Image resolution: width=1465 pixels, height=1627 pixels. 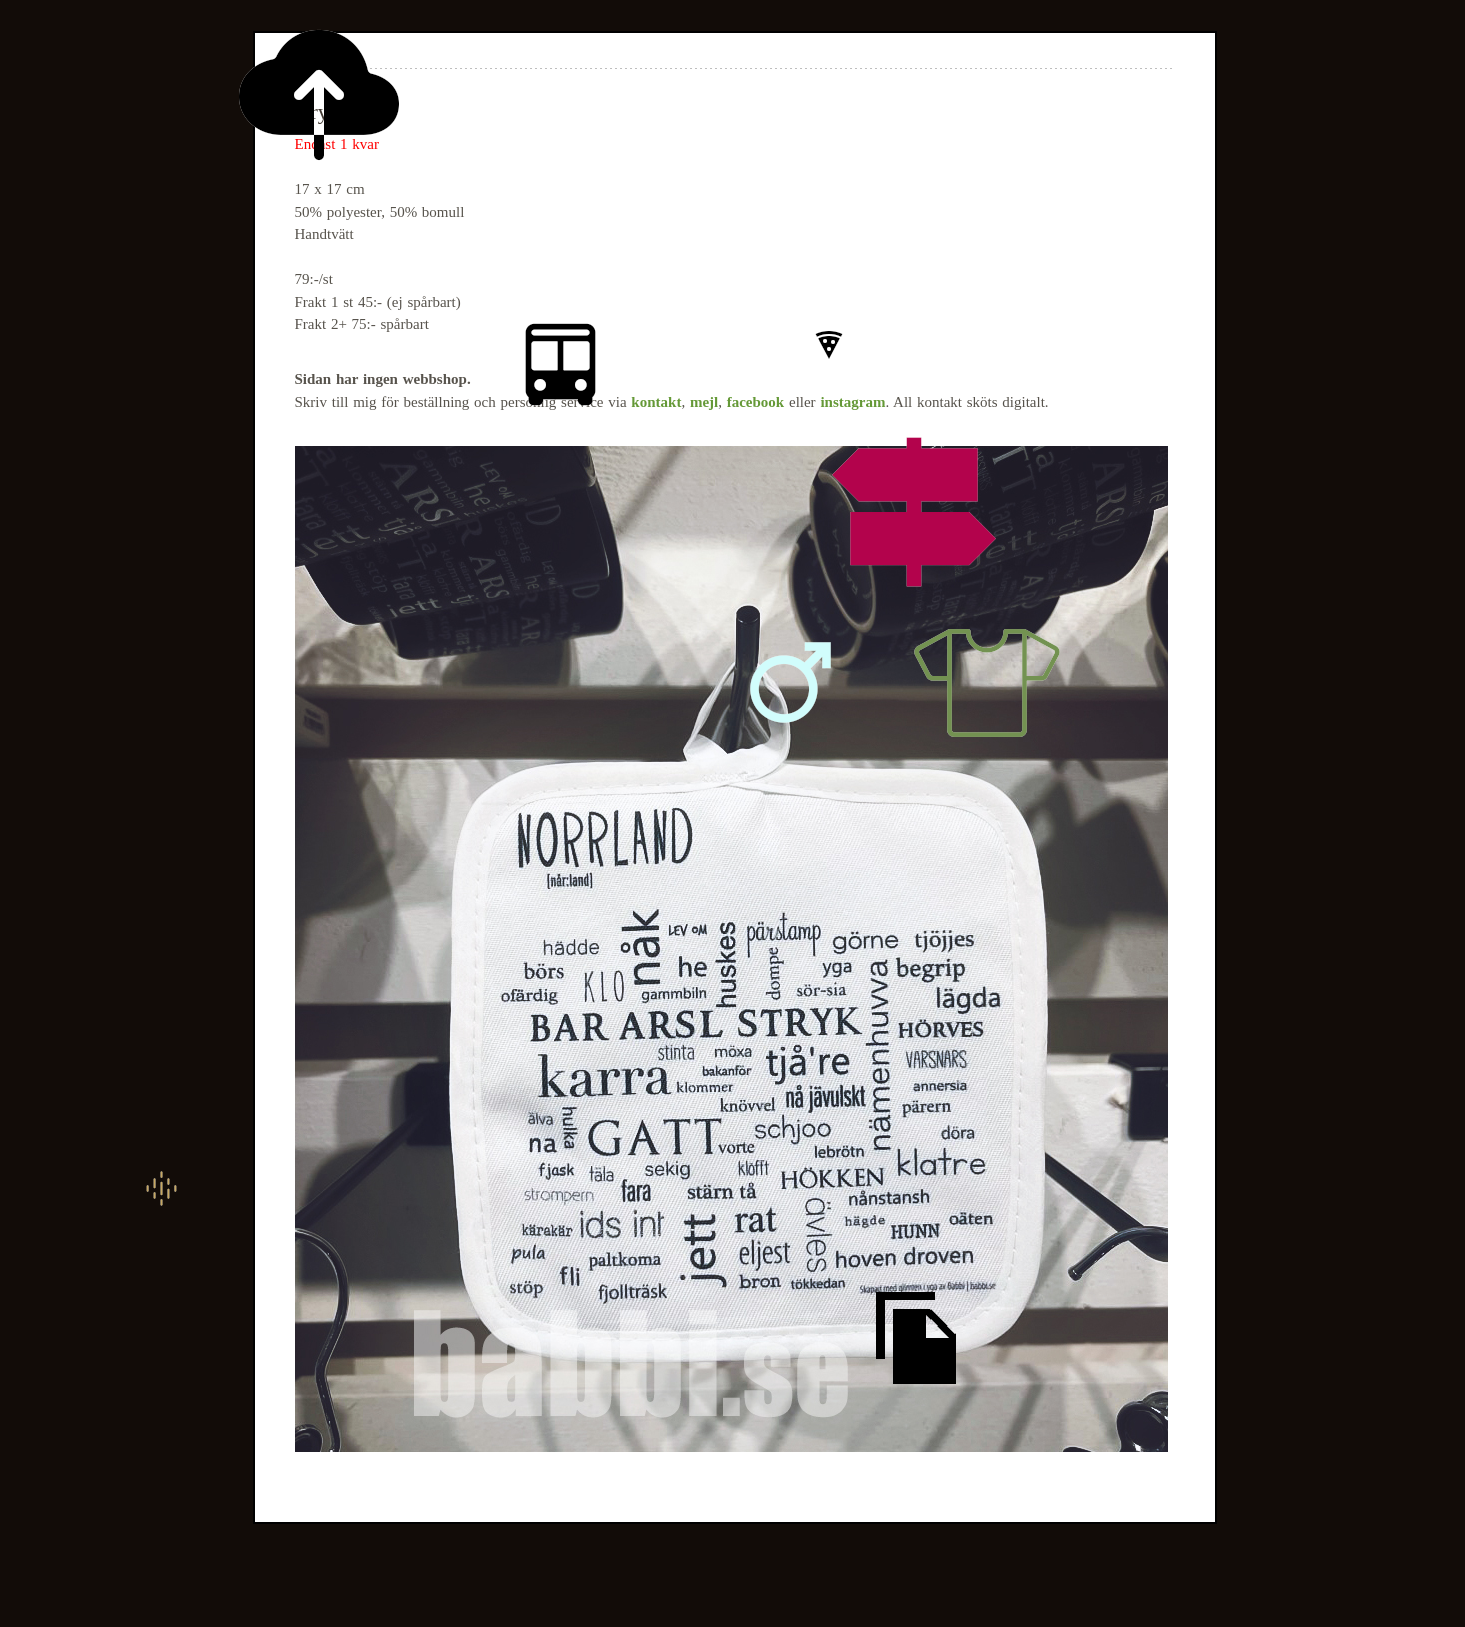 I want to click on view bus routes or schedules, so click(x=560, y=364).